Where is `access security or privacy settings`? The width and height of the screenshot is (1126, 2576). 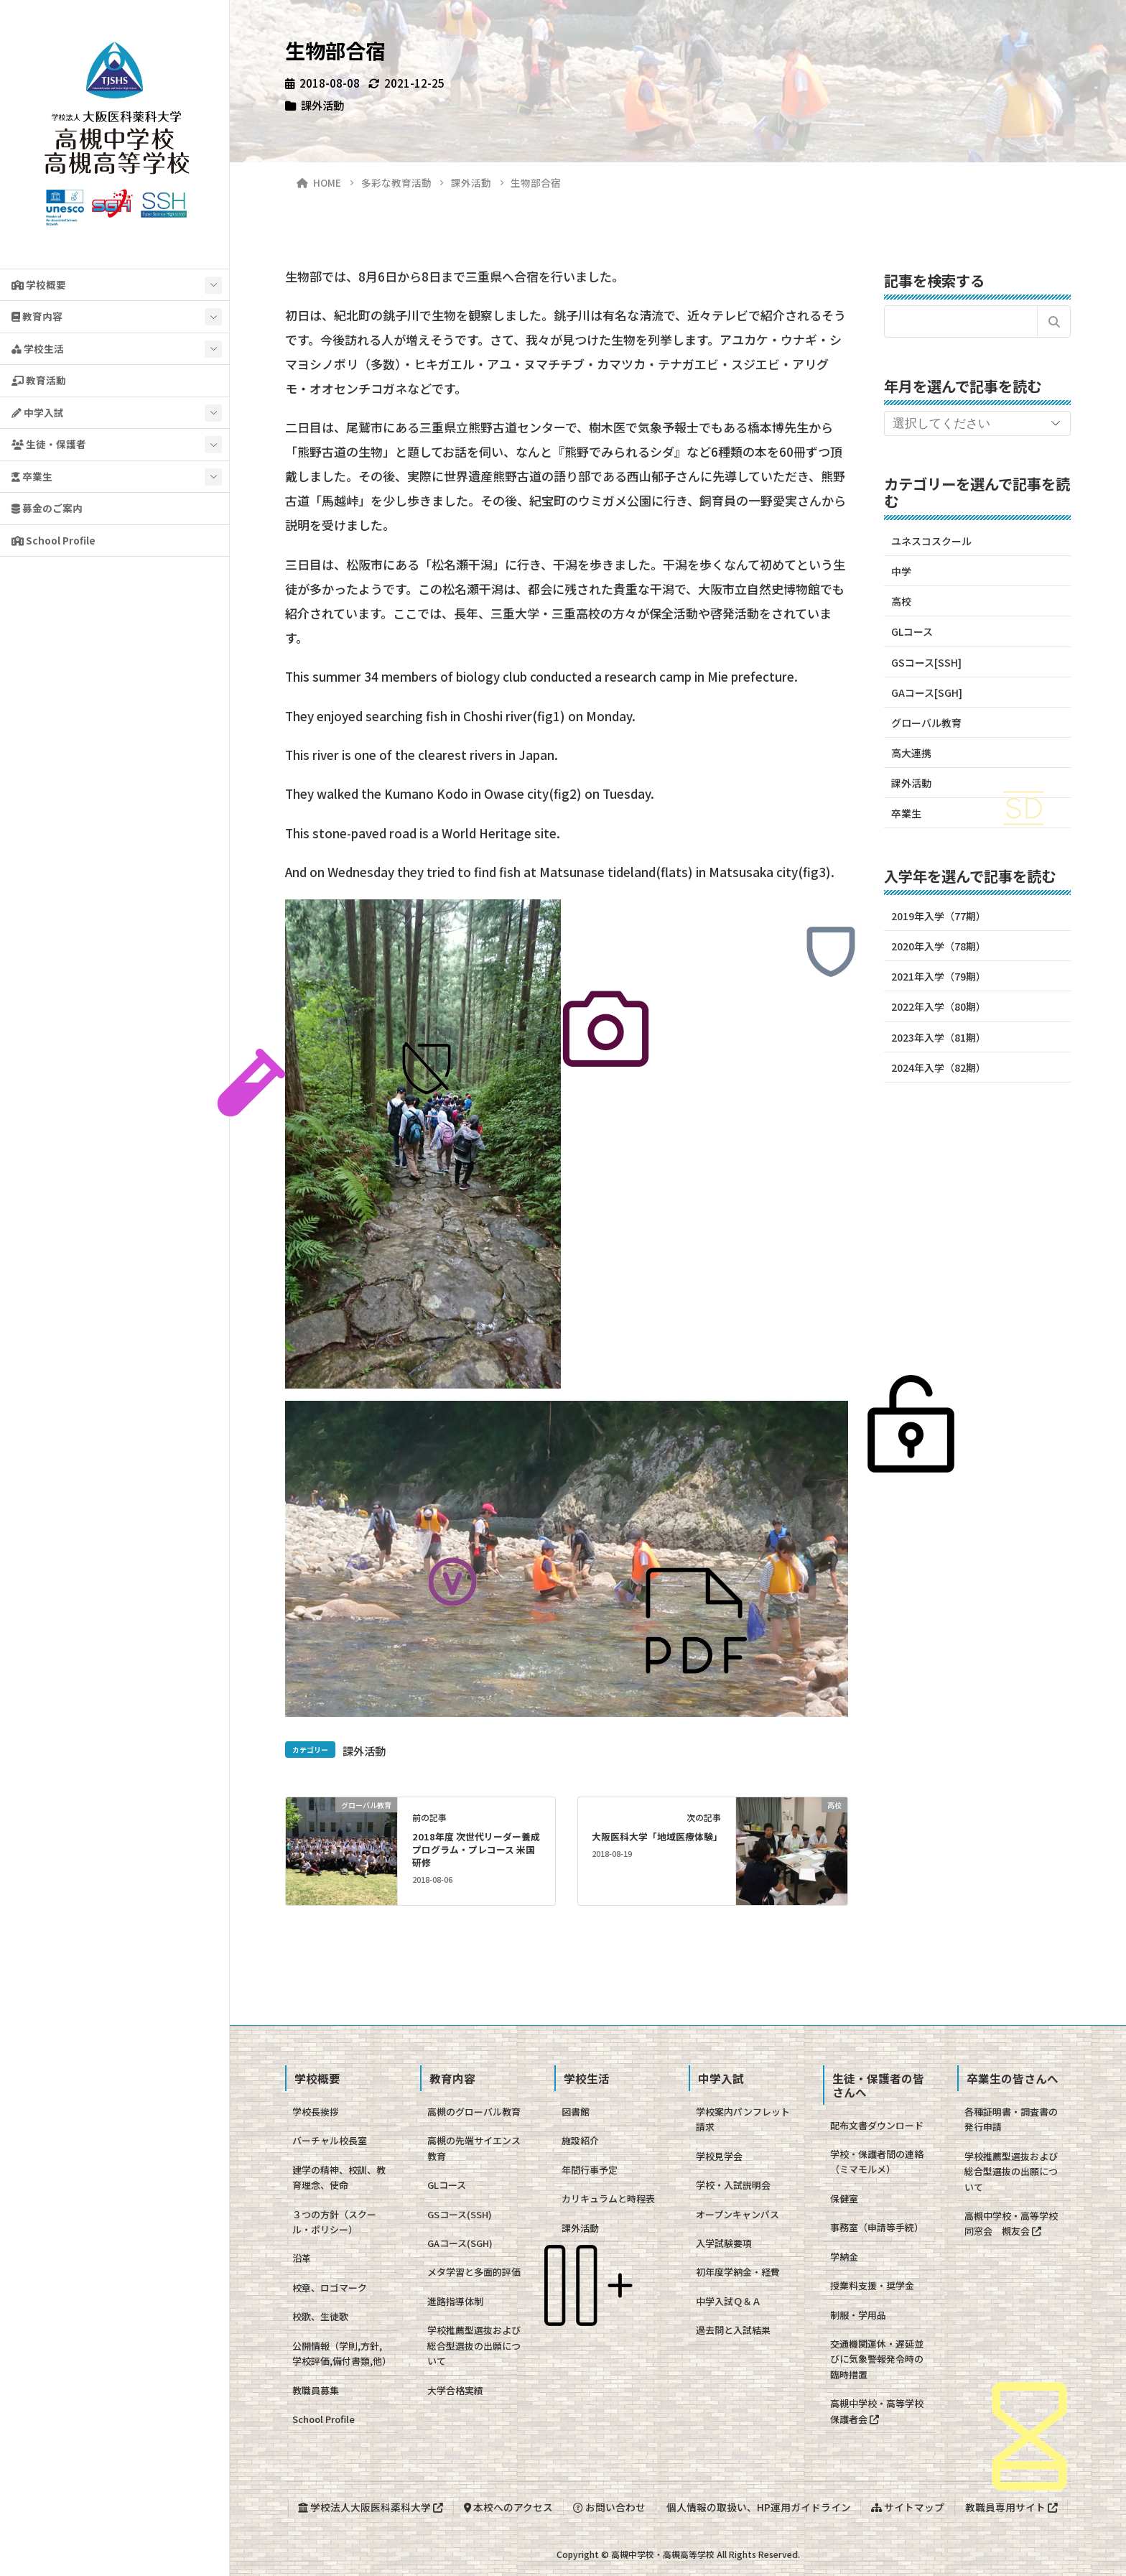 access security or privacy settings is located at coordinates (831, 949).